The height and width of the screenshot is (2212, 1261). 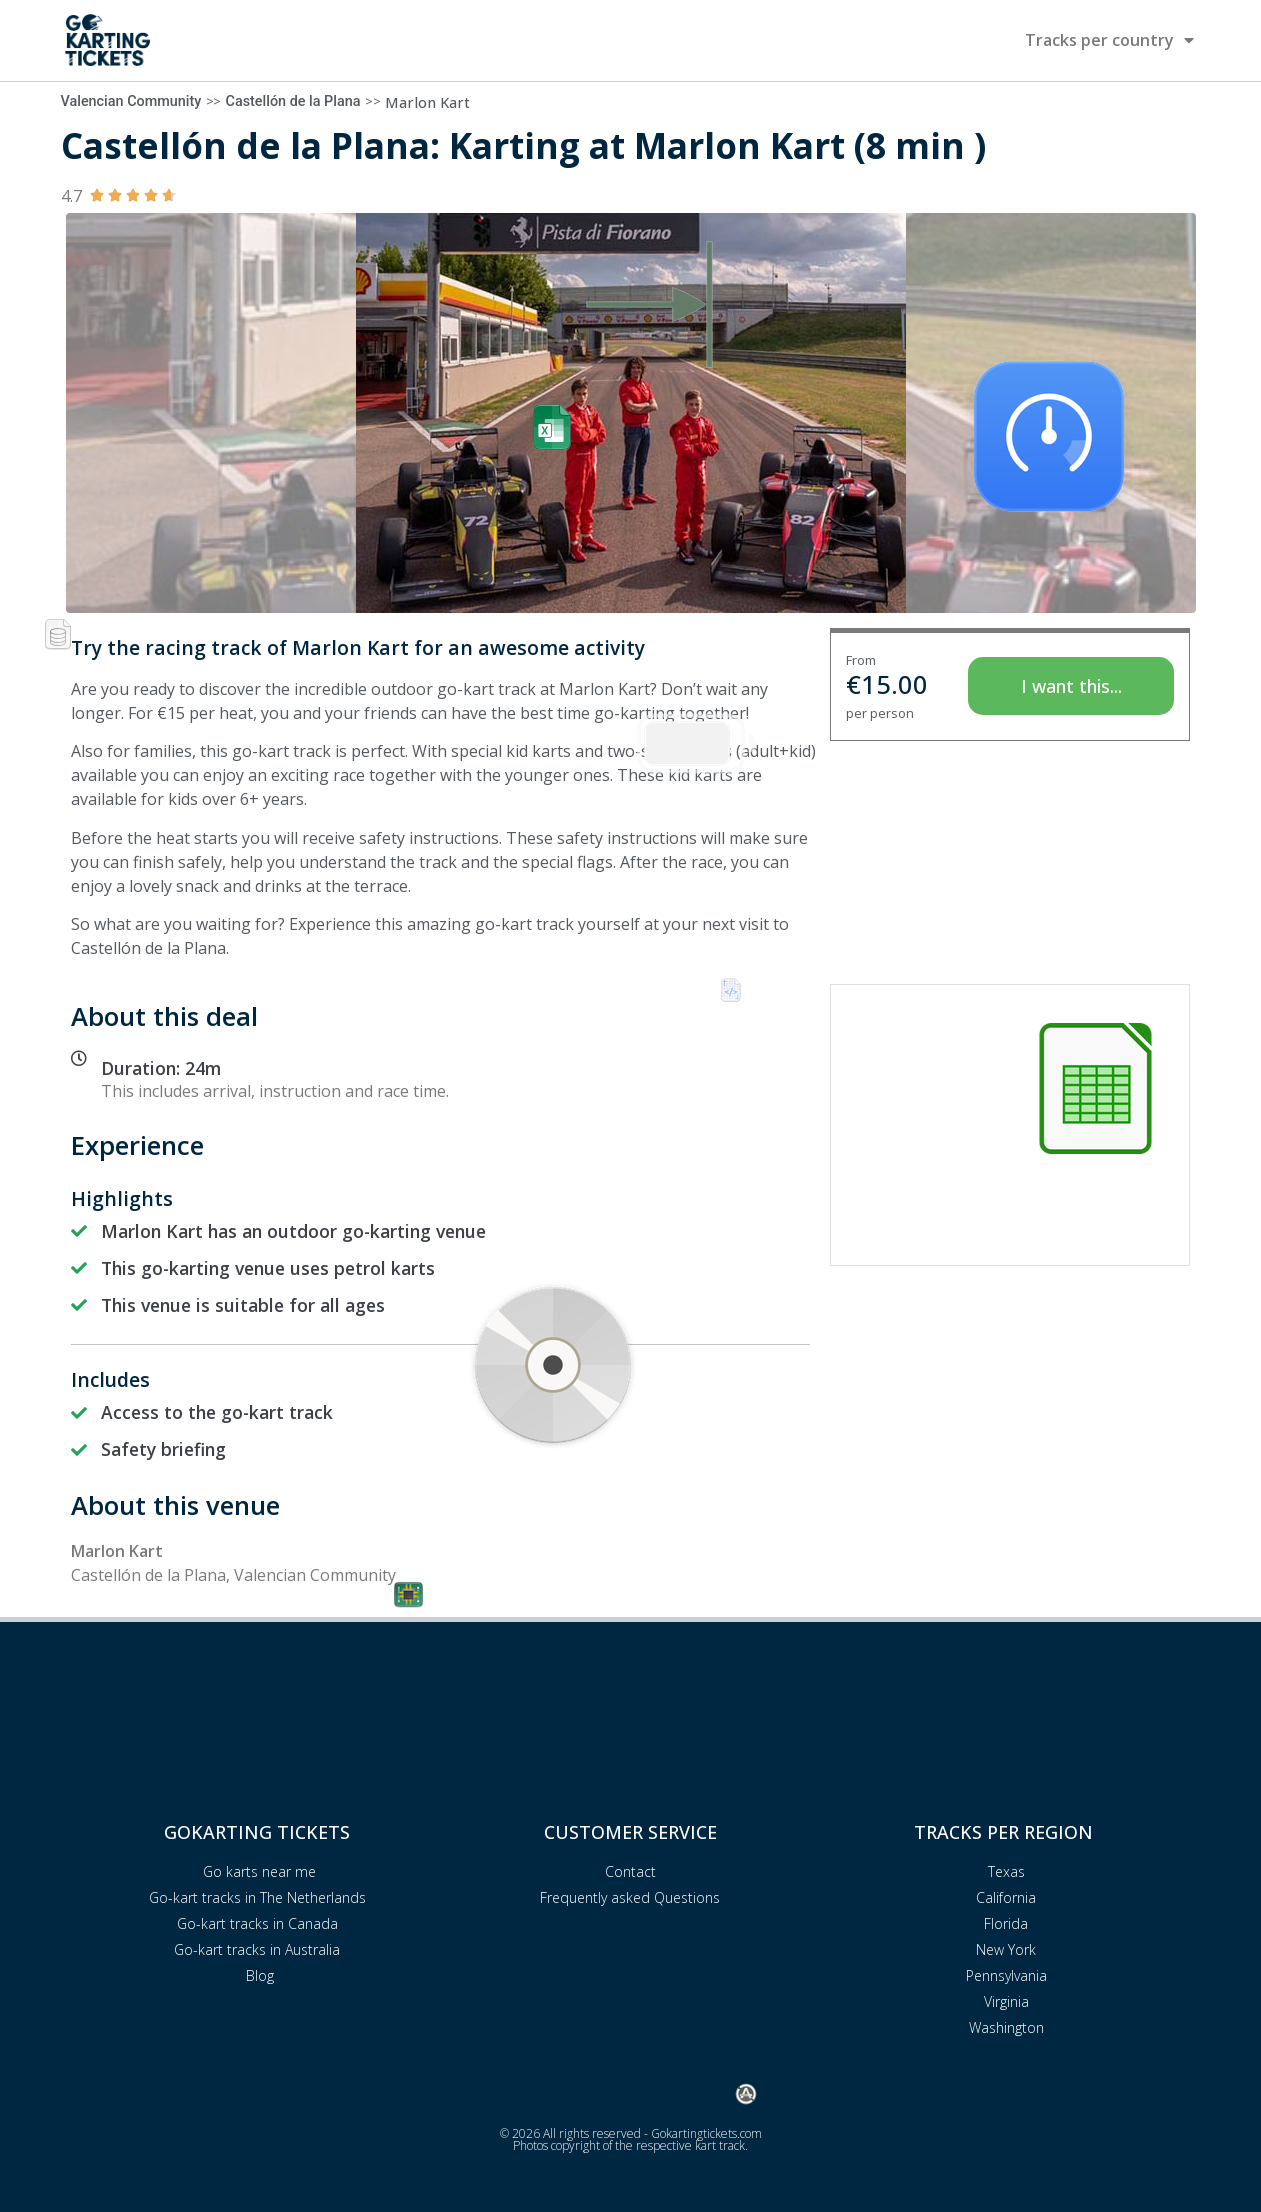 What do you see at coordinates (649, 304) in the screenshot?
I see `go to the last item in a list or sequence` at bounding box center [649, 304].